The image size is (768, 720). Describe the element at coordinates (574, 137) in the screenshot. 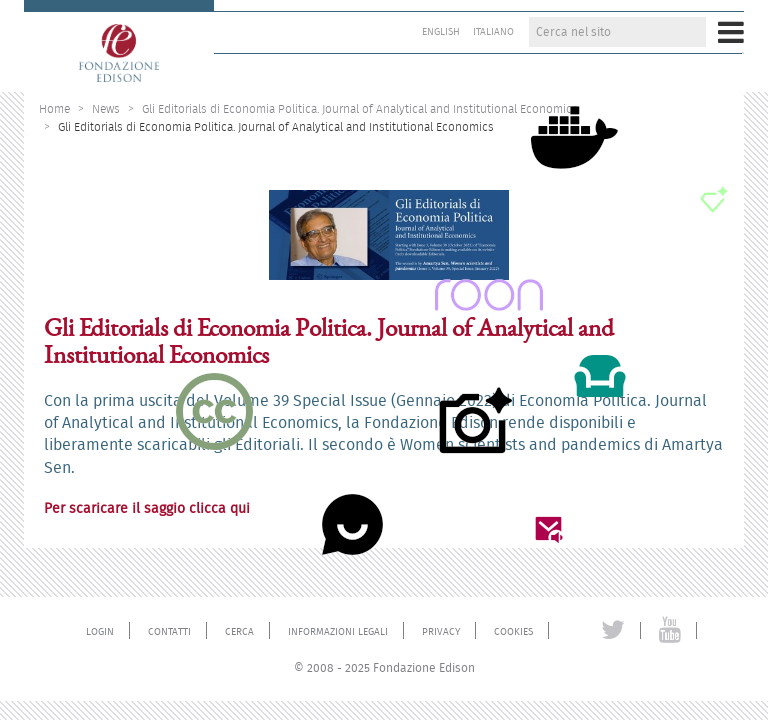

I see `open Docker container management` at that location.